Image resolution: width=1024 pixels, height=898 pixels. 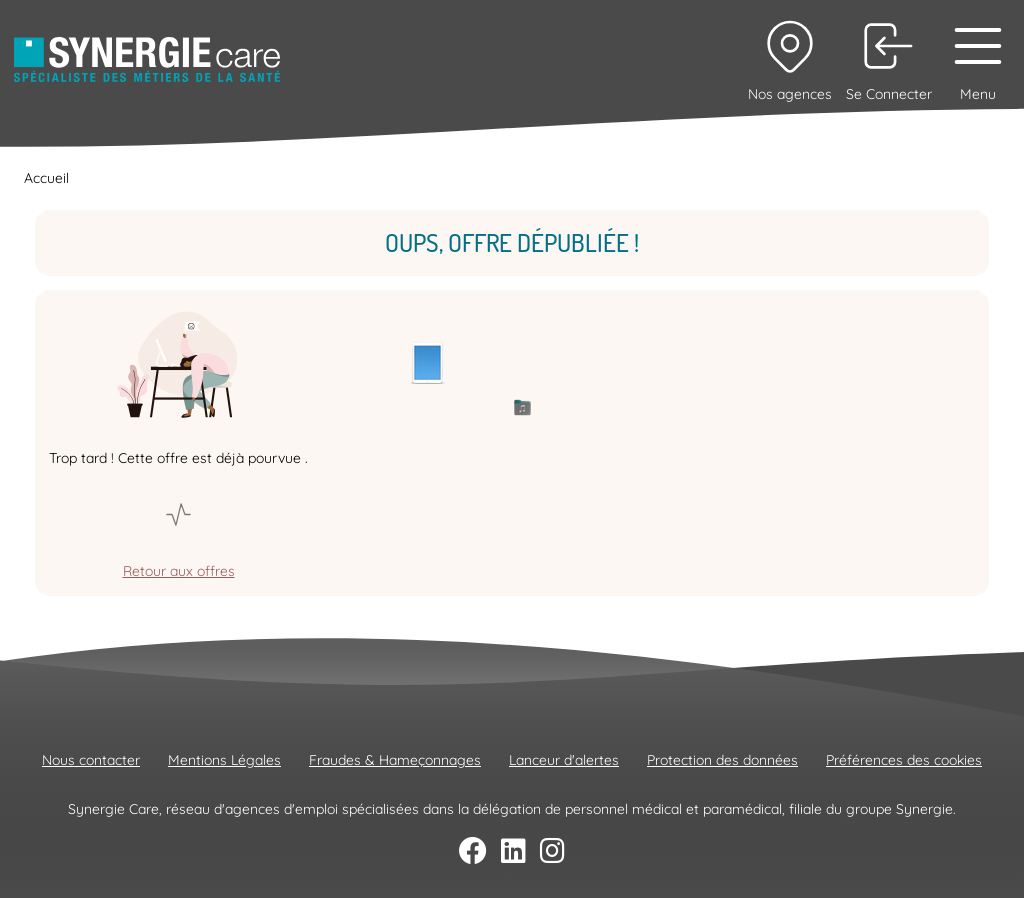 What do you see at coordinates (522, 407) in the screenshot?
I see `open your music folder` at bounding box center [522, 407].